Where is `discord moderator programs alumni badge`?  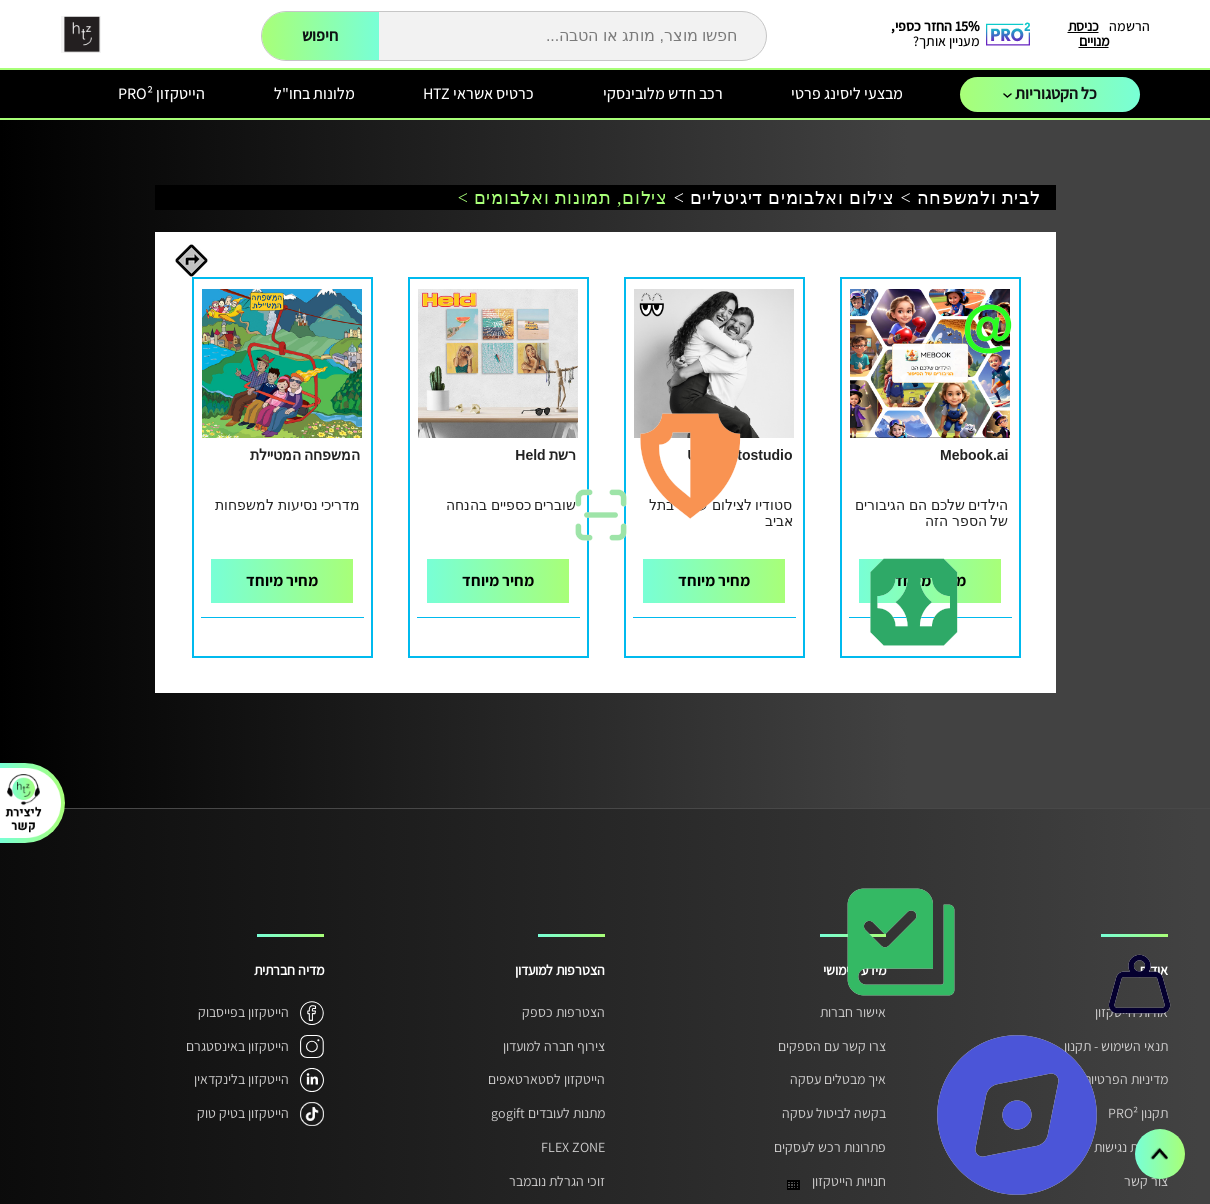
discord moderator programs alumni badge is located at coordinates (690, 466).